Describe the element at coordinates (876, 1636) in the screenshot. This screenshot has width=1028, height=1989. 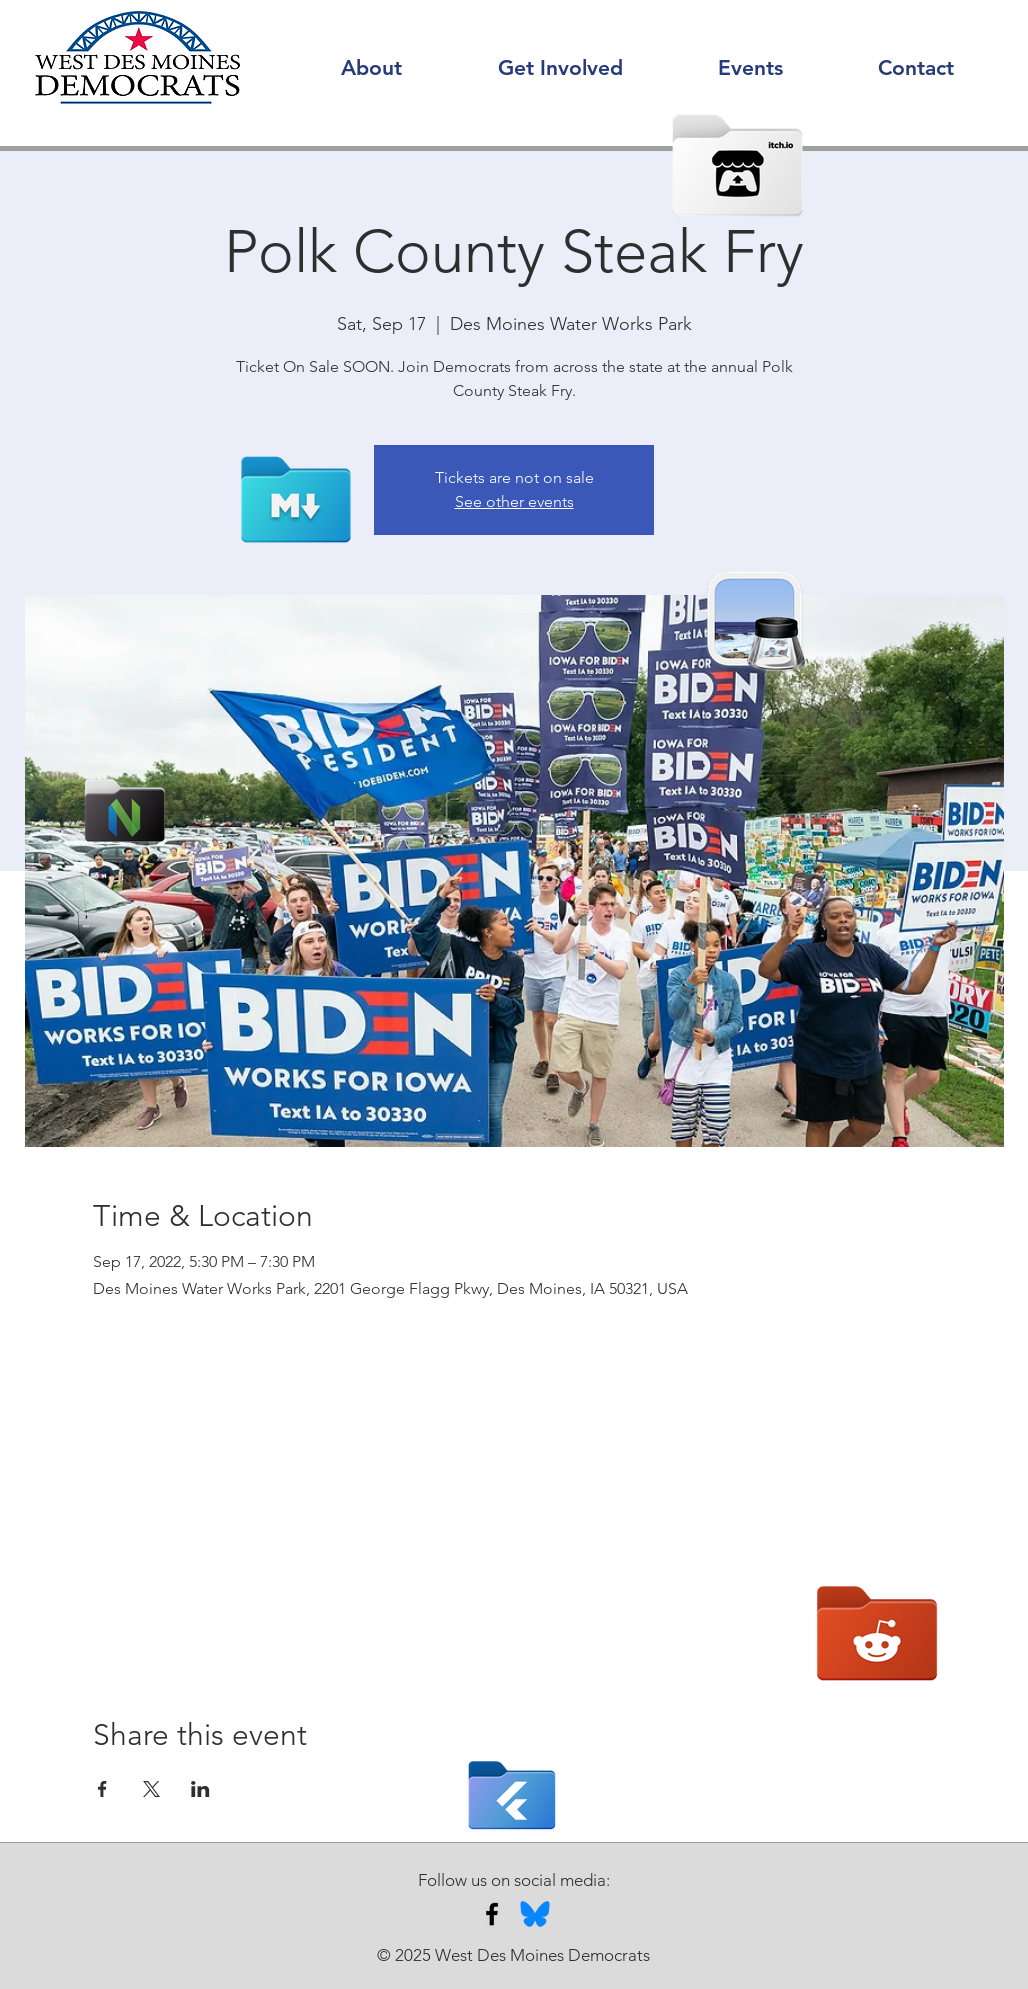
I see `folder containing saved reddit content` at that location.